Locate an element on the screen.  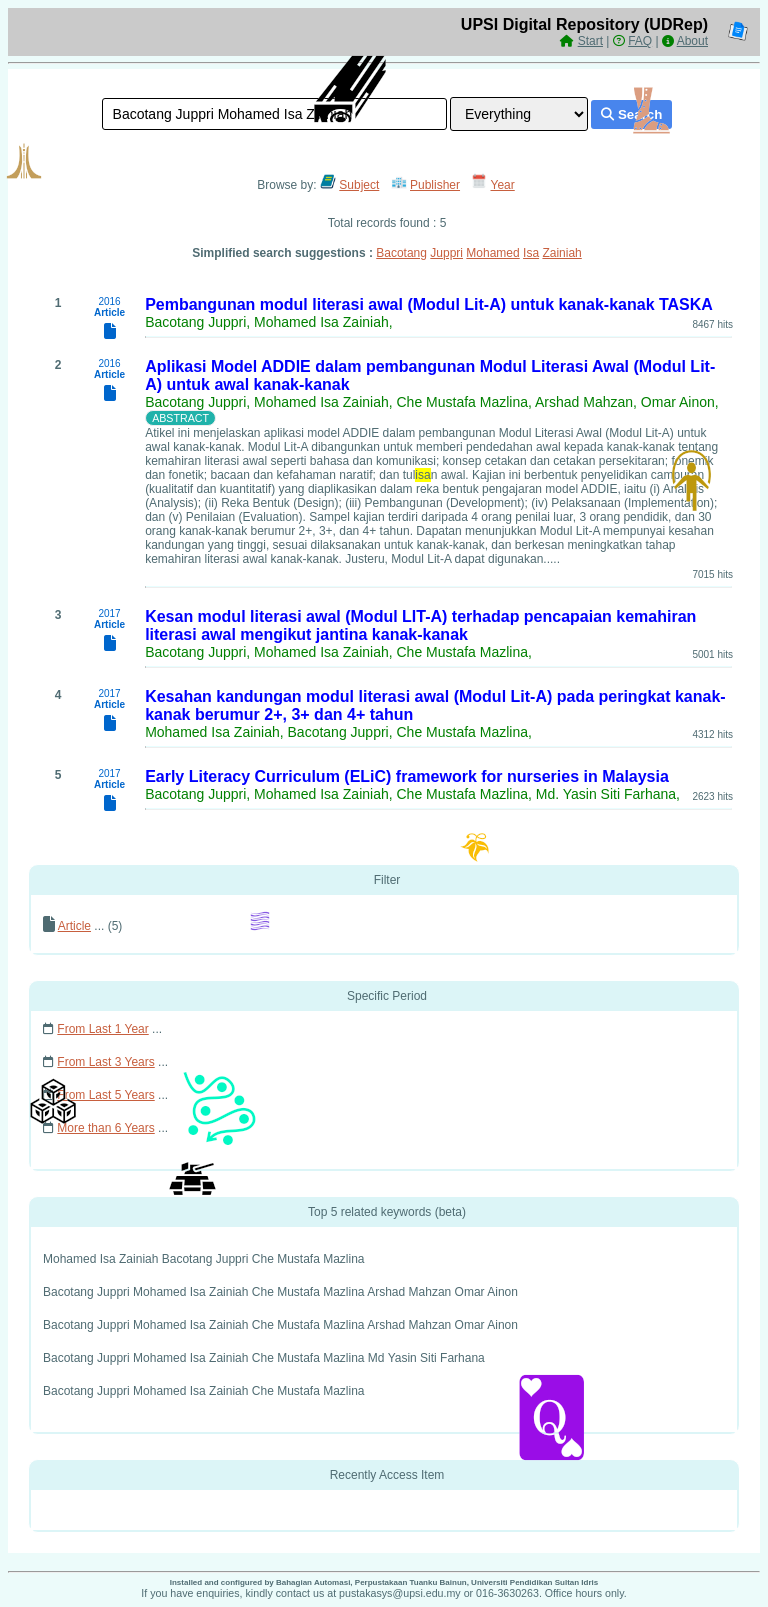
queen of hearts playing card is located at coordinates (551, 1417).